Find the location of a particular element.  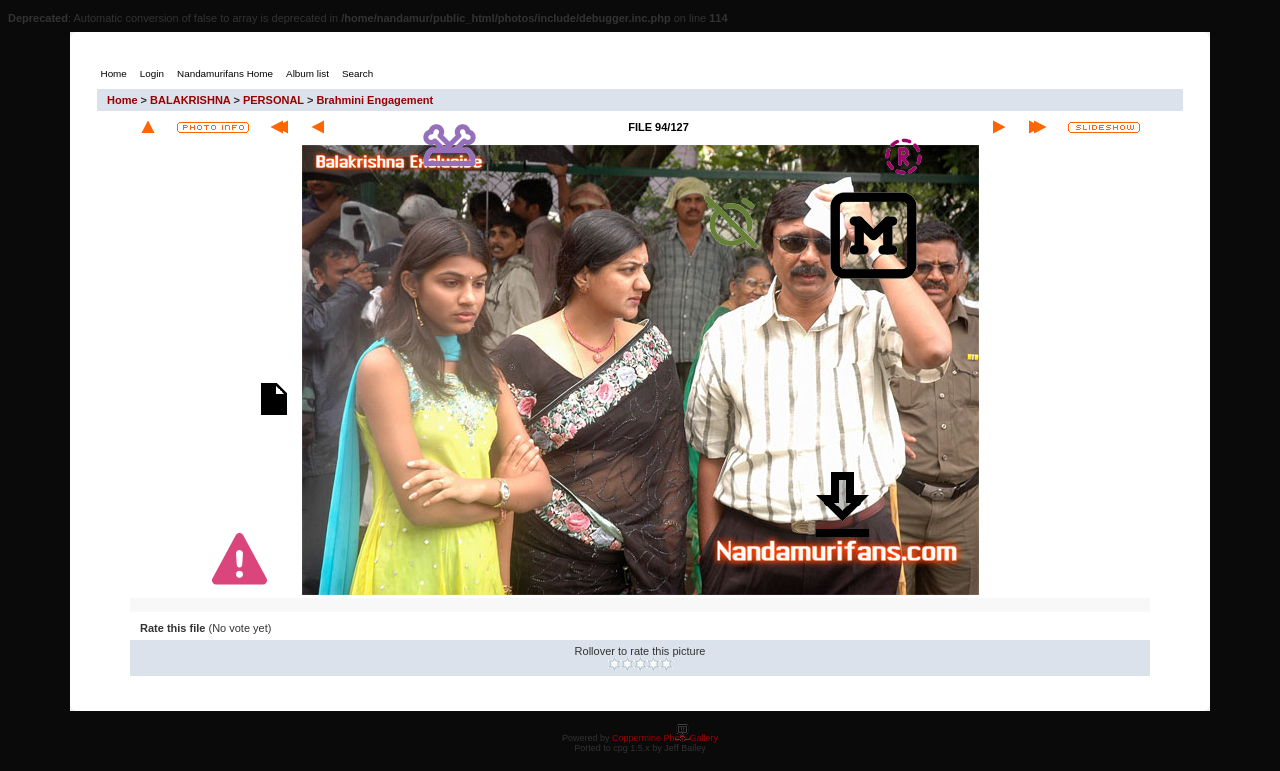

indicates a warning or caution state is located at coordinates (239, 560).